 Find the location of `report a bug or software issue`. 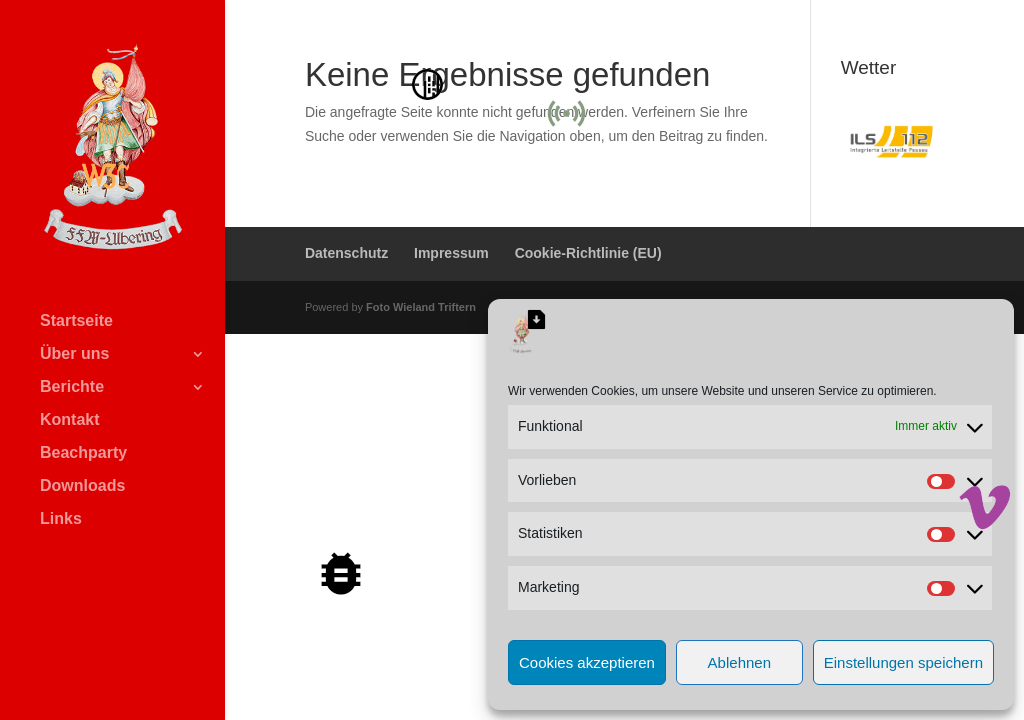

report a bug or software issue is located at coordinates (341, 573).